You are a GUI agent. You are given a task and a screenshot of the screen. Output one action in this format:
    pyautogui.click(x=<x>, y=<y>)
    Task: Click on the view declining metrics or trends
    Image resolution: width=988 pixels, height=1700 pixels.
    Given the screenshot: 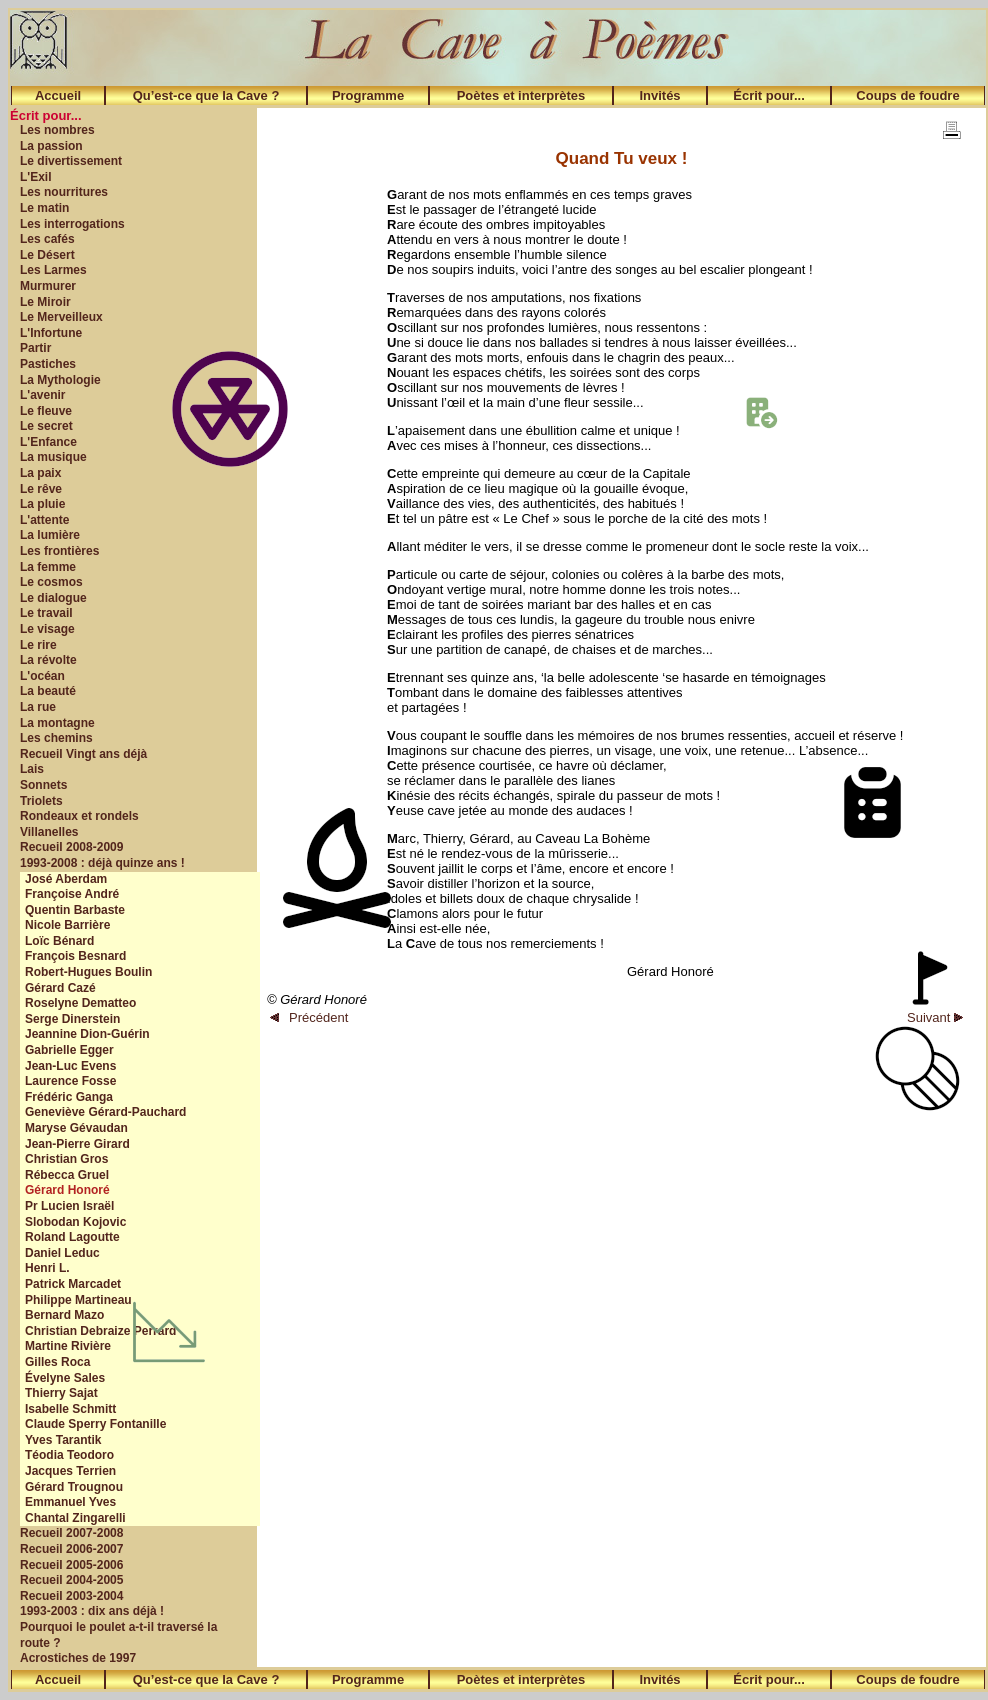 What is the action you would take?
    pyautogui.click(x=169, y=1332)
    